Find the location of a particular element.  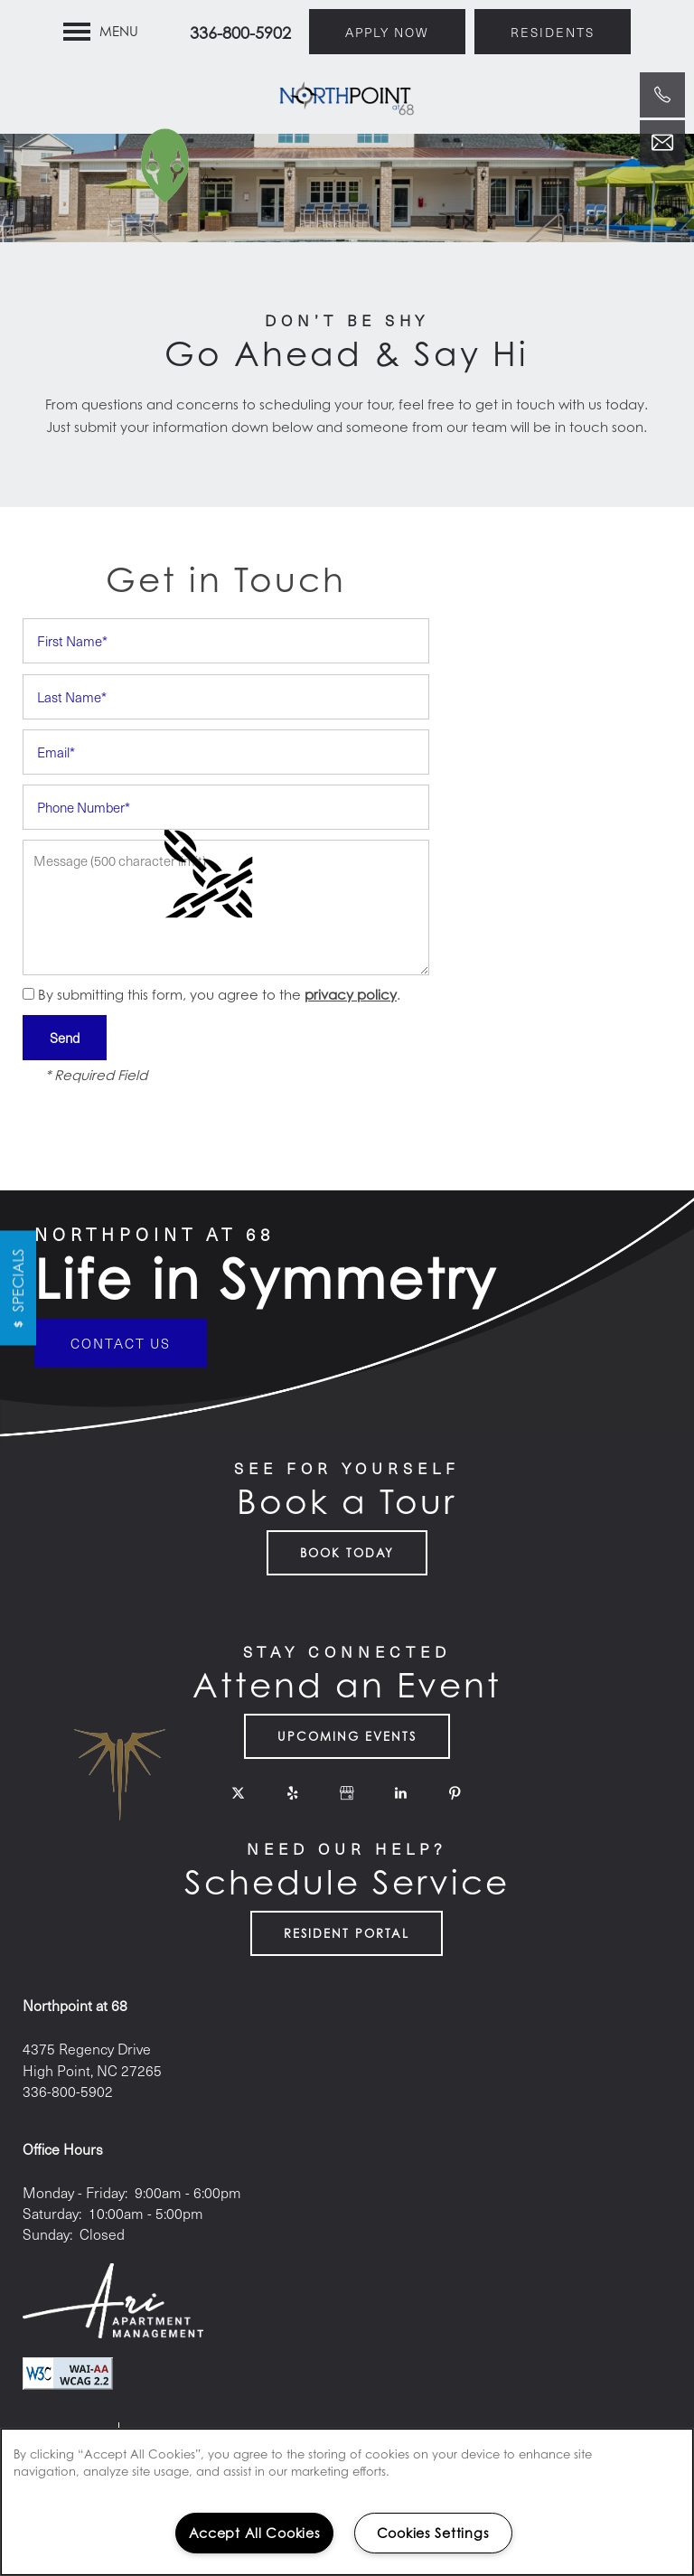

select architect or builder character class is located at coordinates (164, 165).